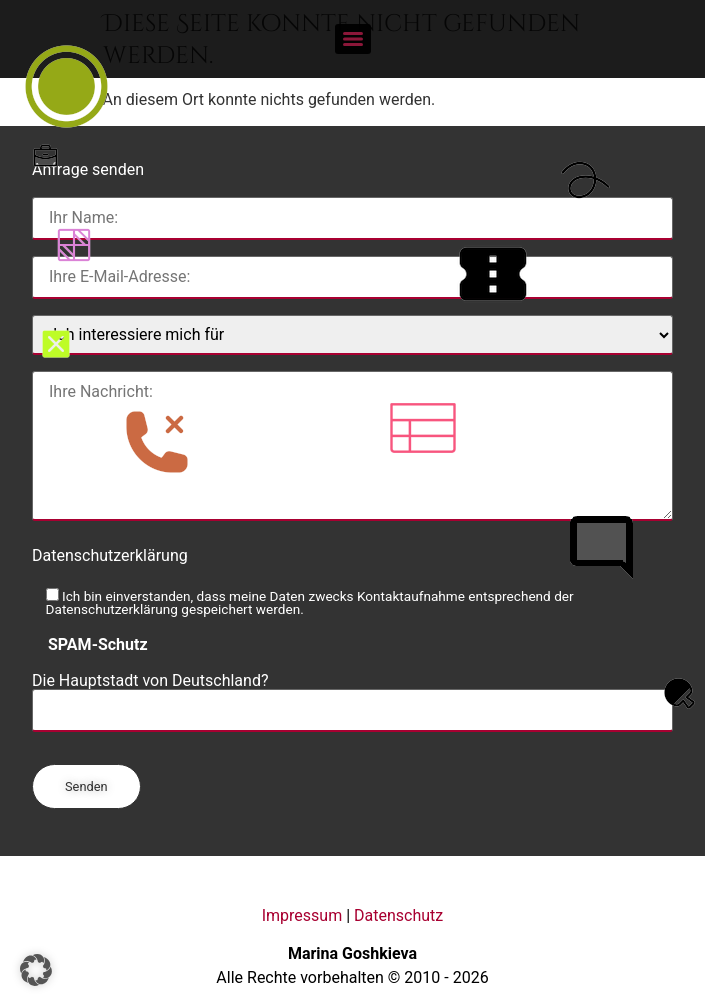 The width and height of the screenshot is (705, 1006). Describe the element at coordinates (583, 180) in the screenshot. I see `freehand drawing or sketch tool` at that location.